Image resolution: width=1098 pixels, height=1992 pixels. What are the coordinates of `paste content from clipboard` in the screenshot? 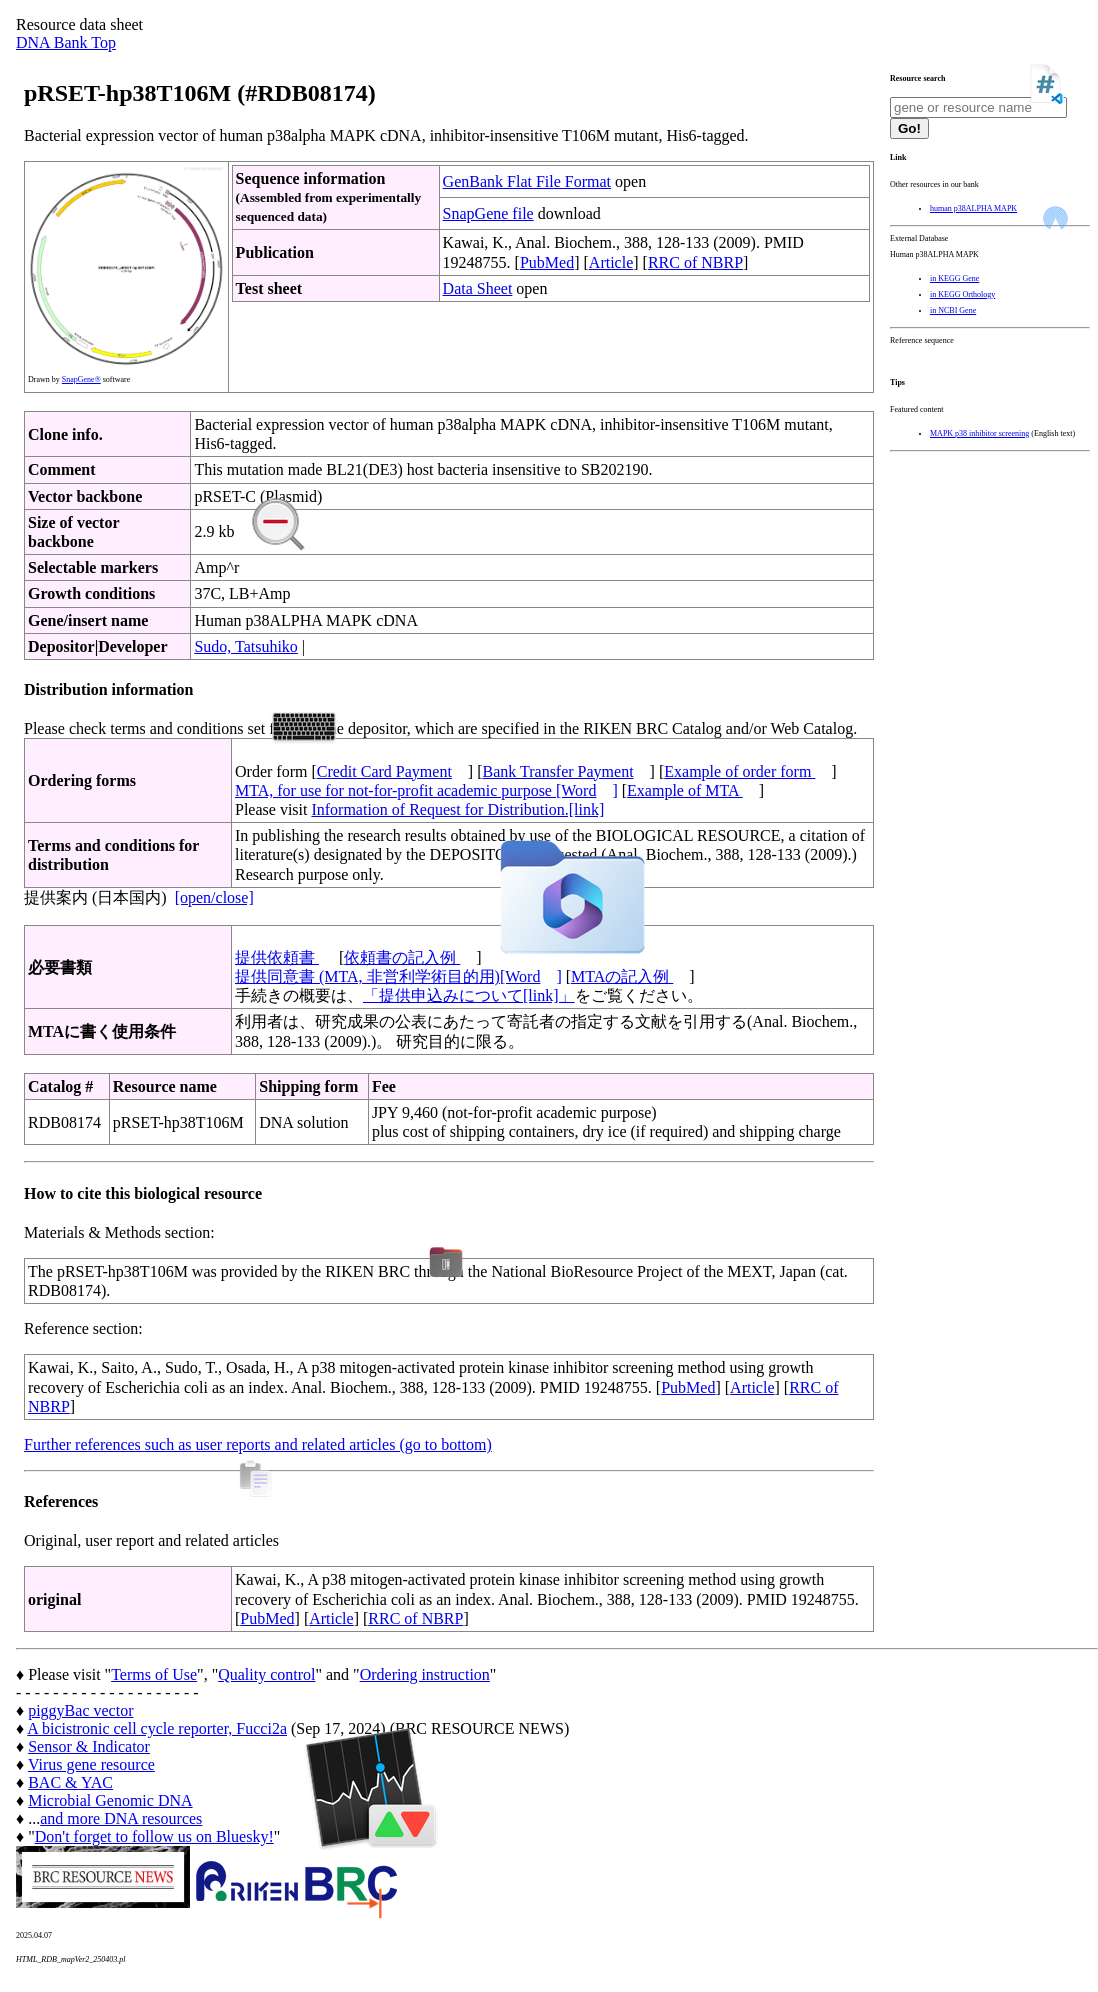 It's located at (255, 1478).